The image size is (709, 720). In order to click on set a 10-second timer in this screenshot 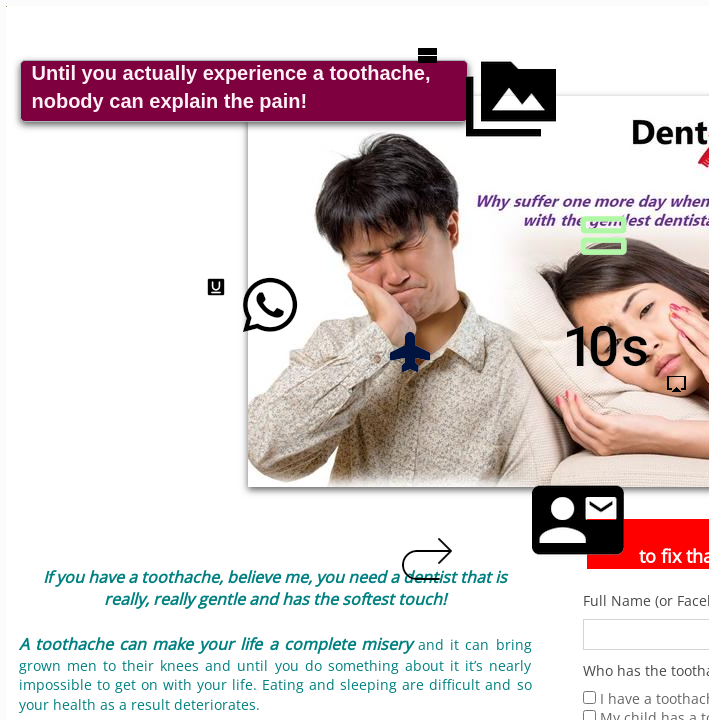, I will do `click(607, 346)`.